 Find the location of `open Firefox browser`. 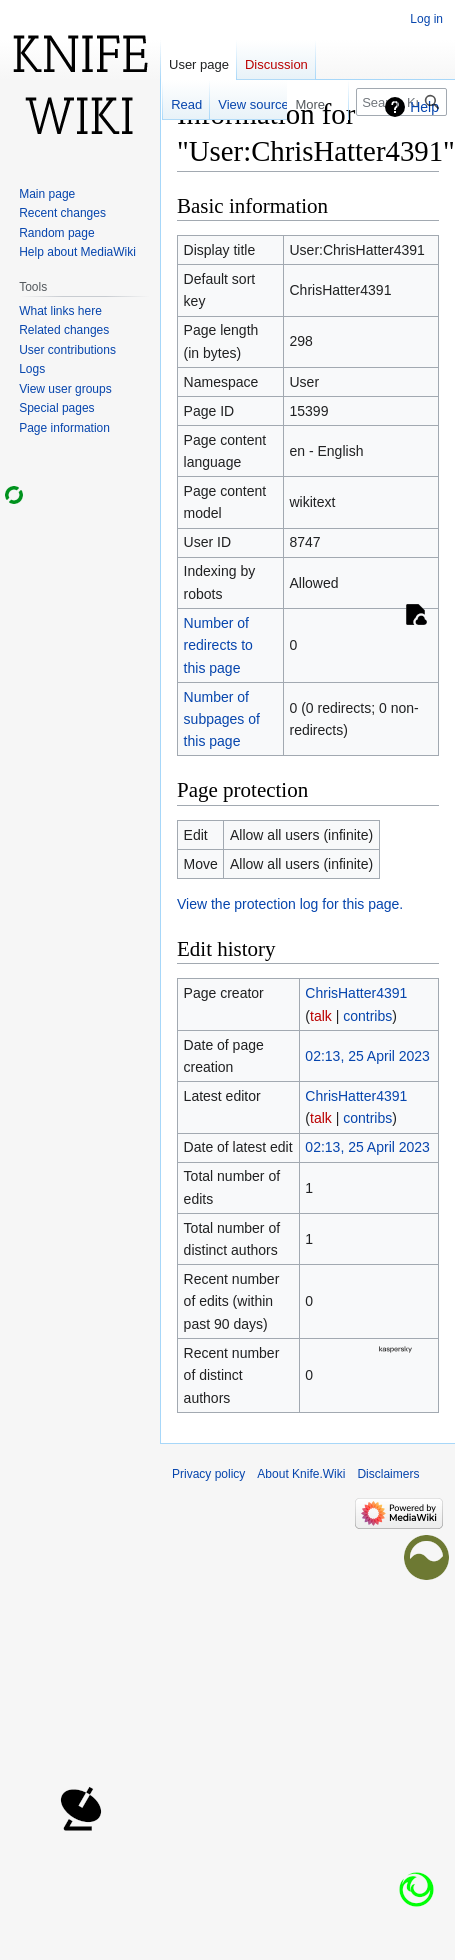

open Firefox browser is located at coordinates (416, 1889).